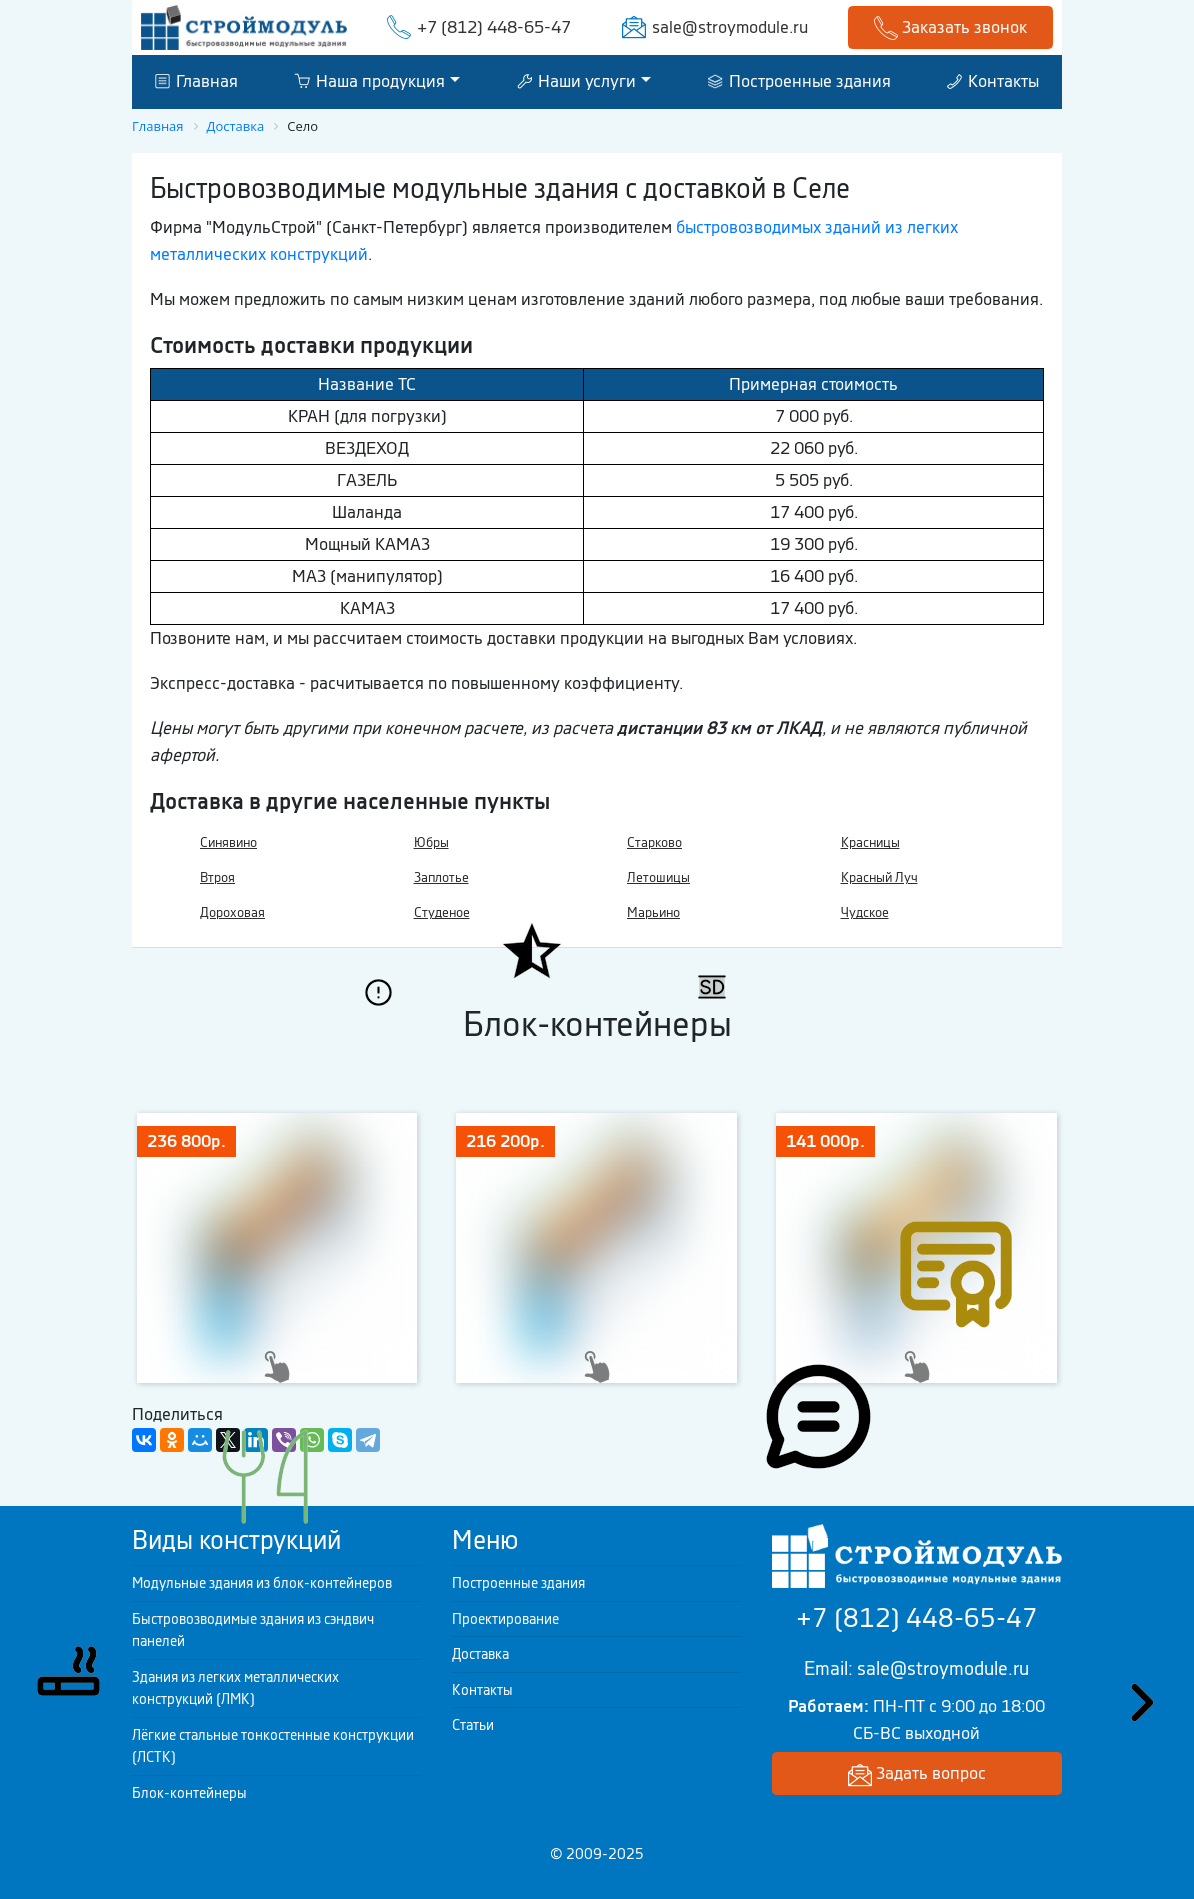  What do you see at coordinates (1141, 1702) in the screenshot?
I see `navigate to the next item or screen` at bounding box center [1141, 1702].